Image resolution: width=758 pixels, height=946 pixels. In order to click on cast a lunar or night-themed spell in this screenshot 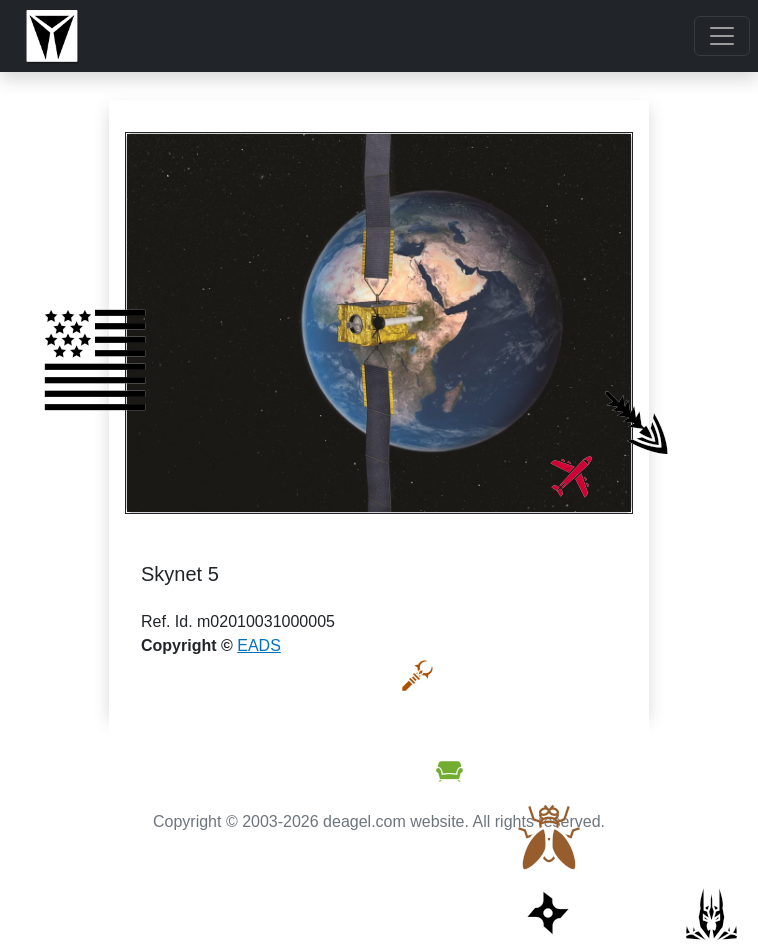, I will do `click(417, 675)`.